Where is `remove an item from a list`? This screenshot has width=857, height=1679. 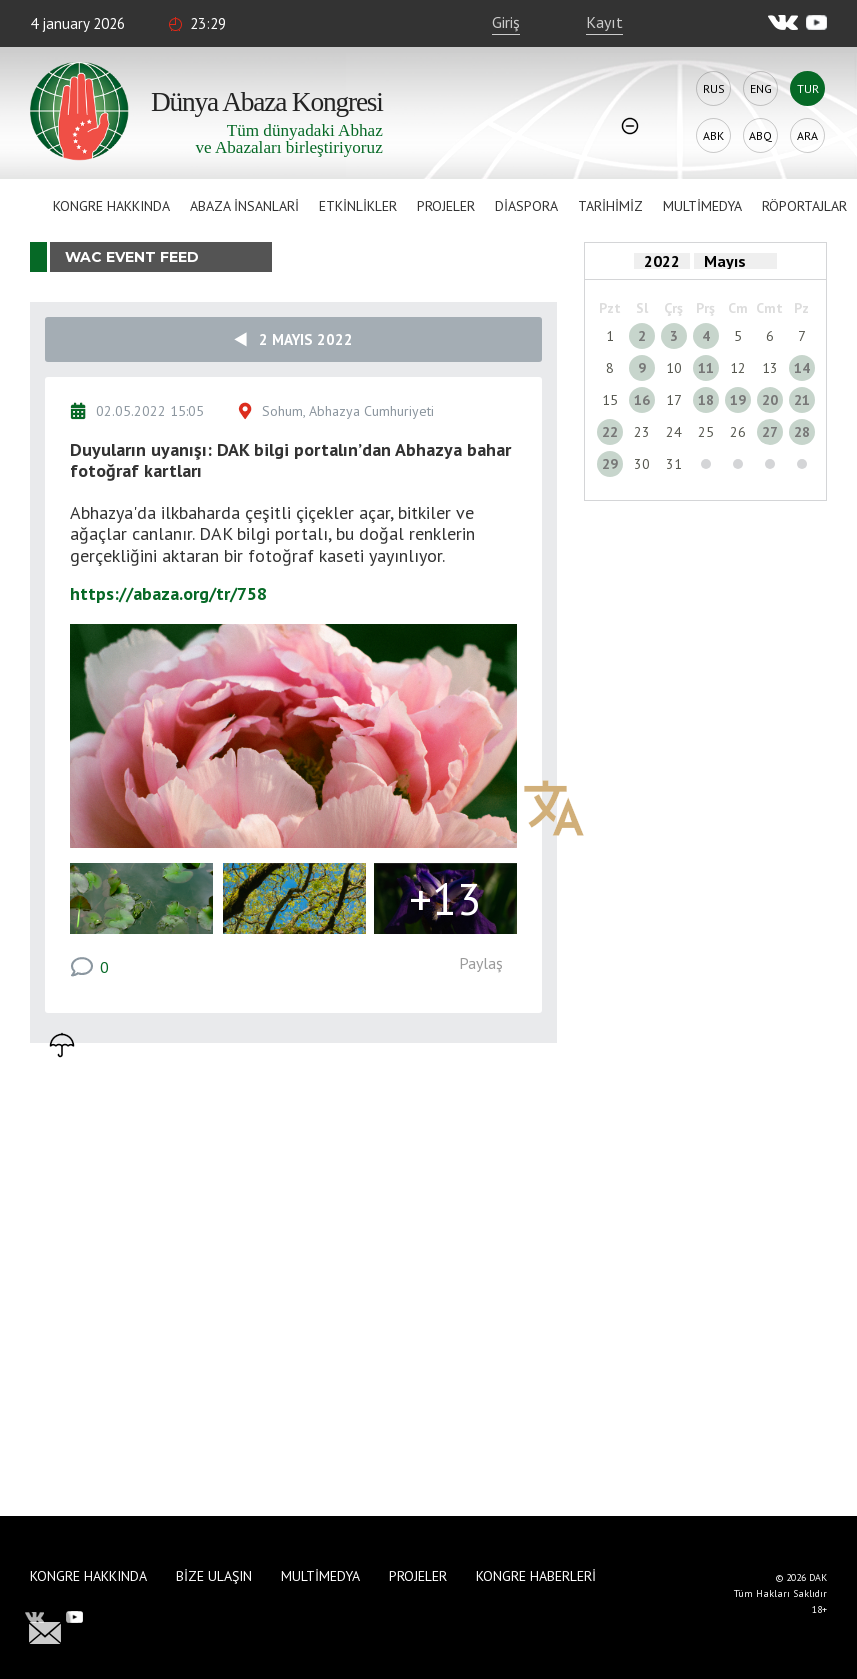
remove an item from a list is located at coordinates (630, 126).